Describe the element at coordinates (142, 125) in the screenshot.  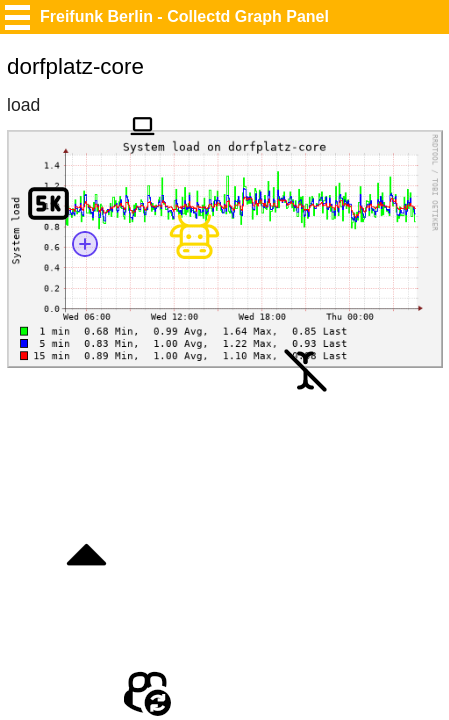
I see `switch to desktop view` at that location.